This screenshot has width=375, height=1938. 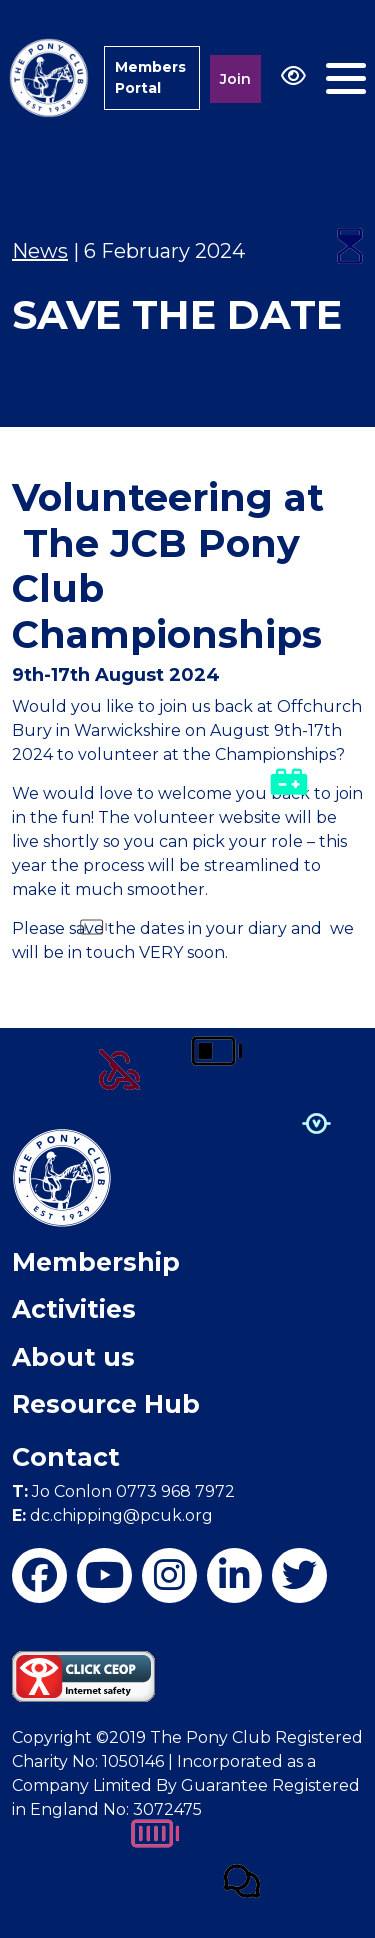 What do you see at coordinates (350, 246) in the screenshot?
I see `indicates a process just started with most time remaining` at bounding box center [350, 246].